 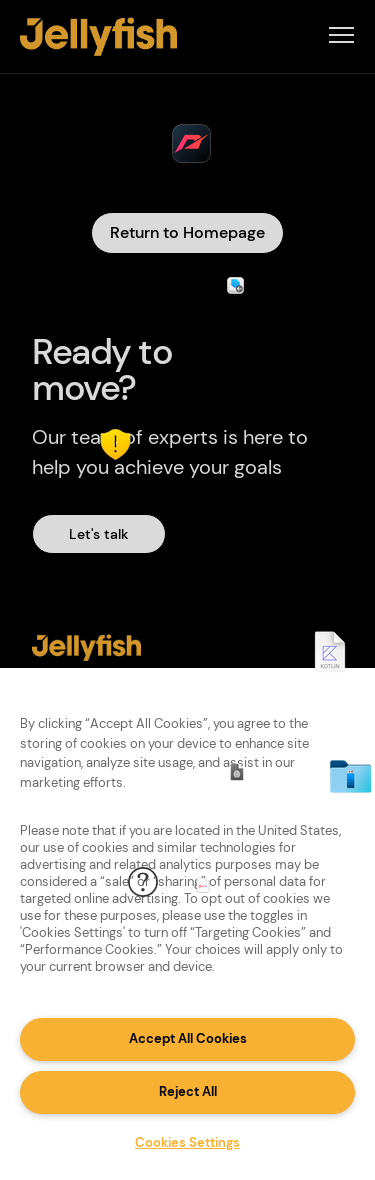 What do you see at coordinates (115, 444) in the screenshot?
I see `indicates a security warning or alert` at bounding box center [115, 444].